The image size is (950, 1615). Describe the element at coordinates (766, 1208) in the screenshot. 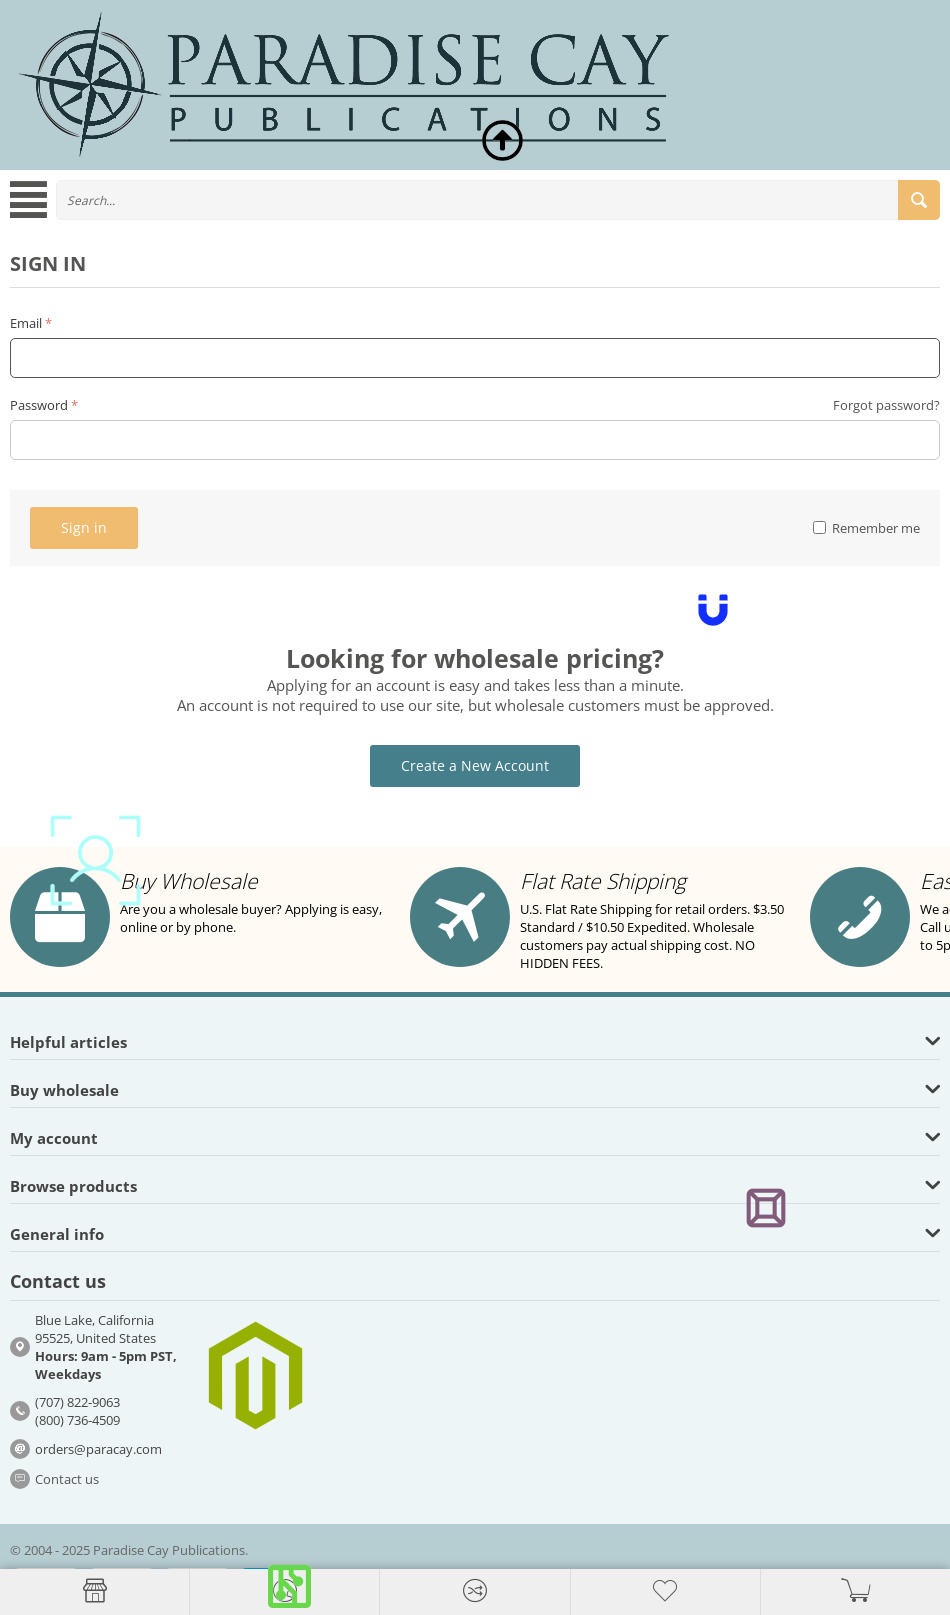

I see `inspect element box model in developer tools` at that location.